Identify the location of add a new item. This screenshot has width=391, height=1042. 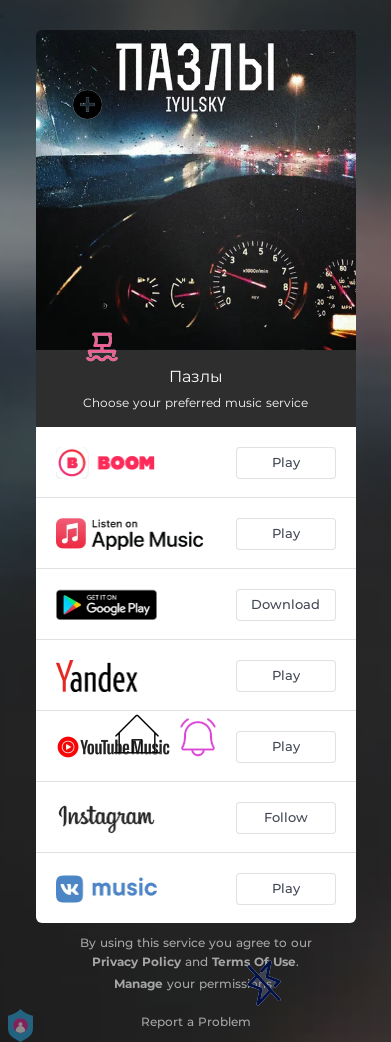
(87, 104).